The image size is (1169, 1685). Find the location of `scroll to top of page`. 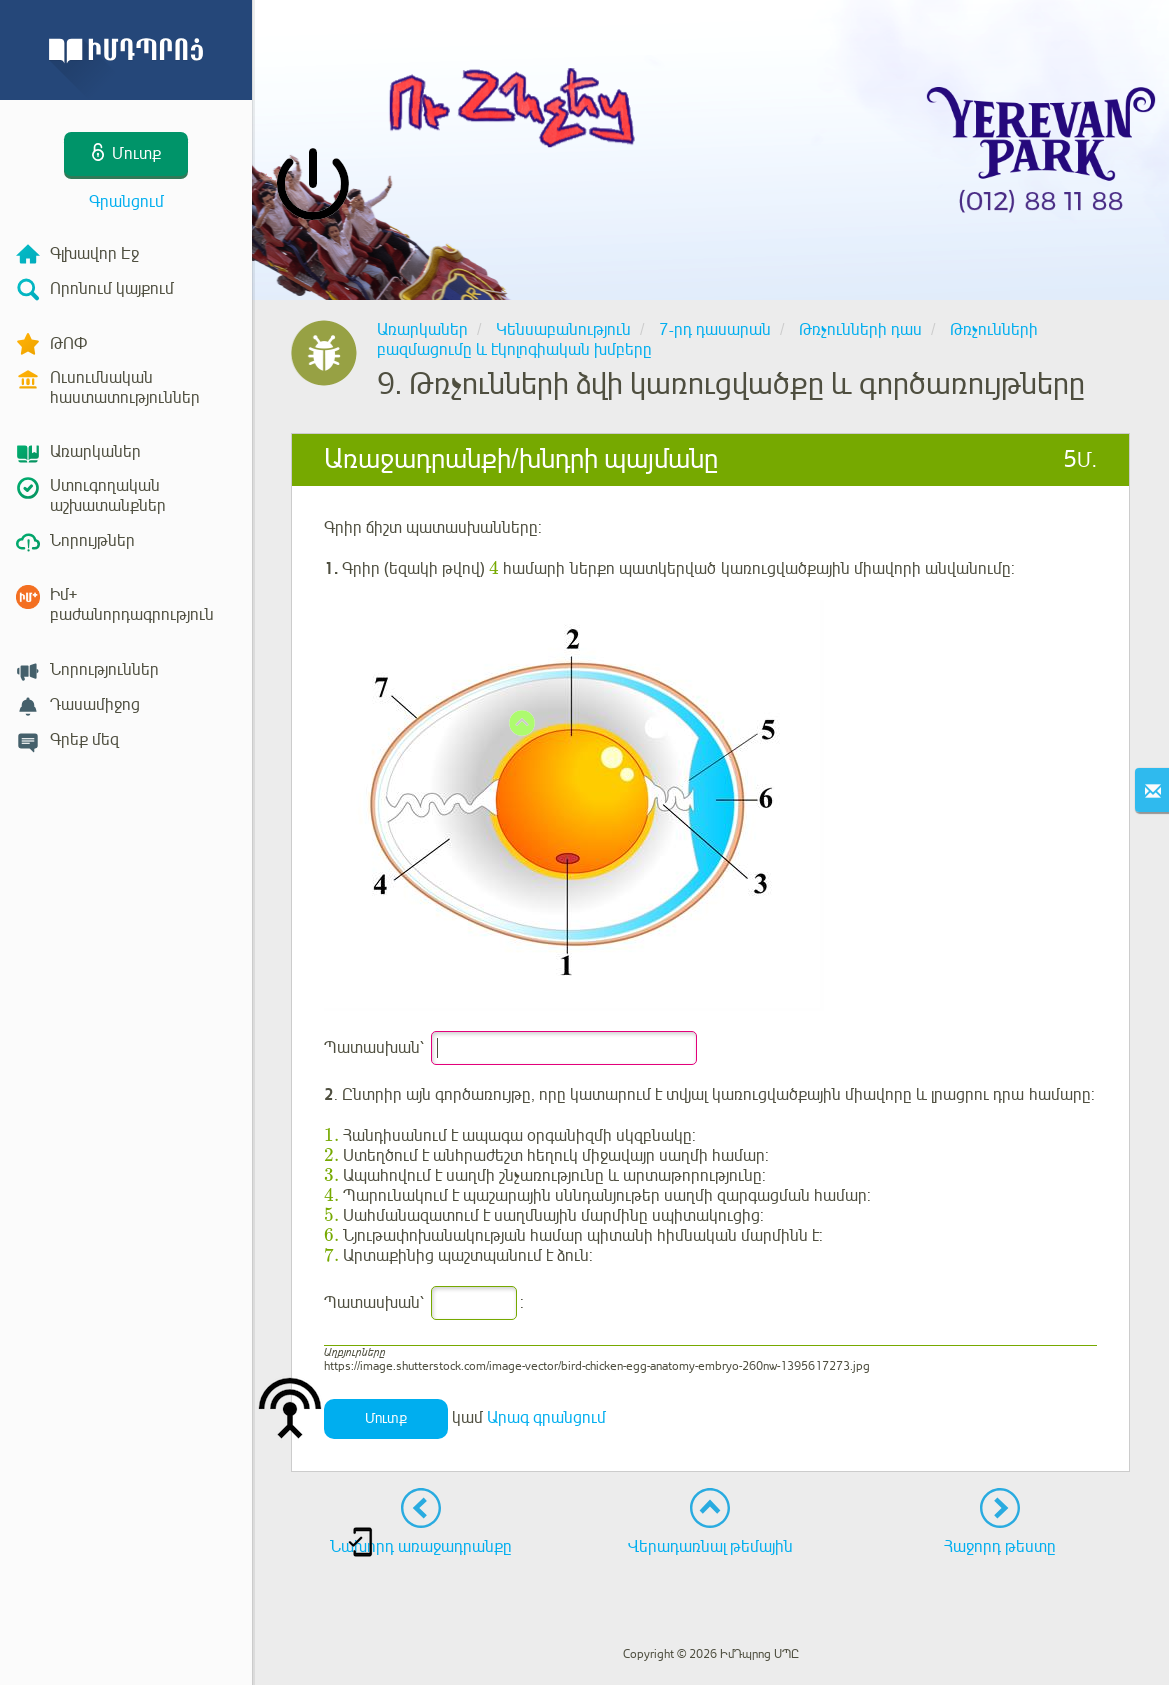

scroll to top of page is located at coordinates (522, 723).